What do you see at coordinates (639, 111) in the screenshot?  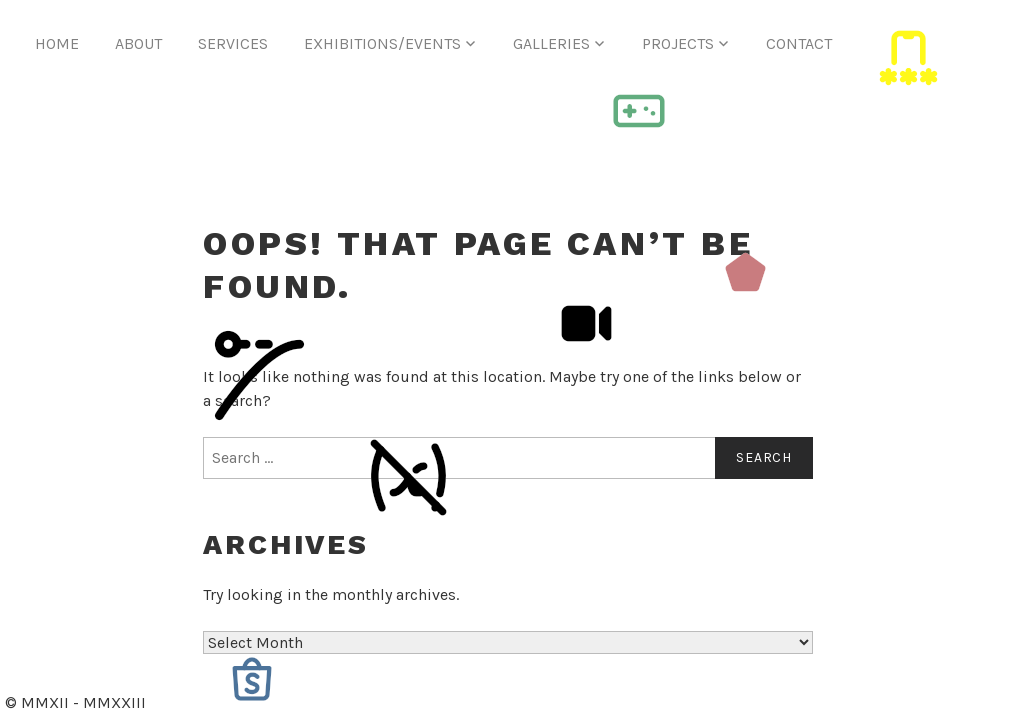 I see `access gaming or game center features` at bounding box center [639, 111].